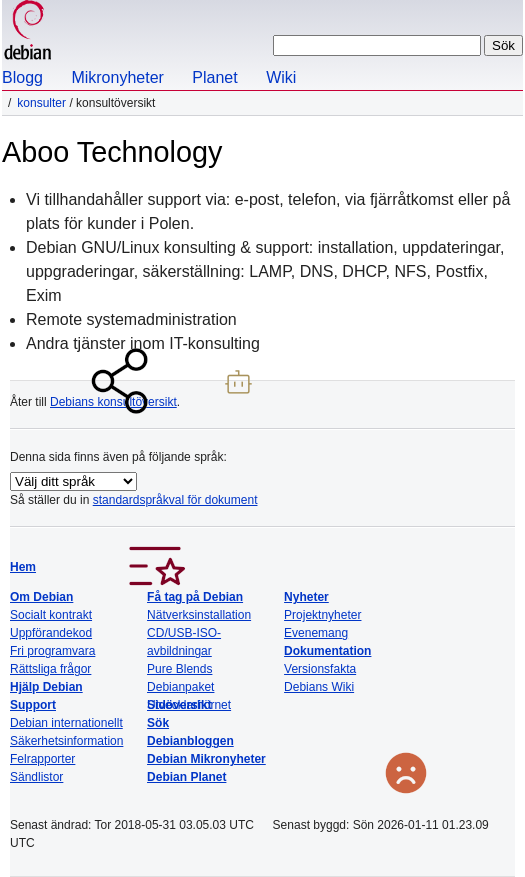 This screenshot has width=525, height=877. I want to click on view your favorites list, so click(155, 566).